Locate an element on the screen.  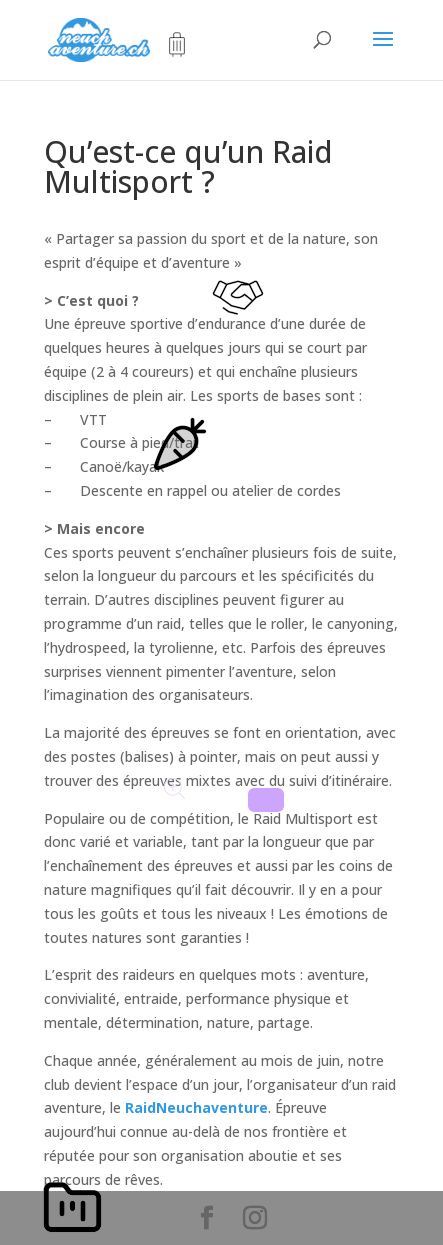
open kanban board folder is located at coordinates (72, 1208).